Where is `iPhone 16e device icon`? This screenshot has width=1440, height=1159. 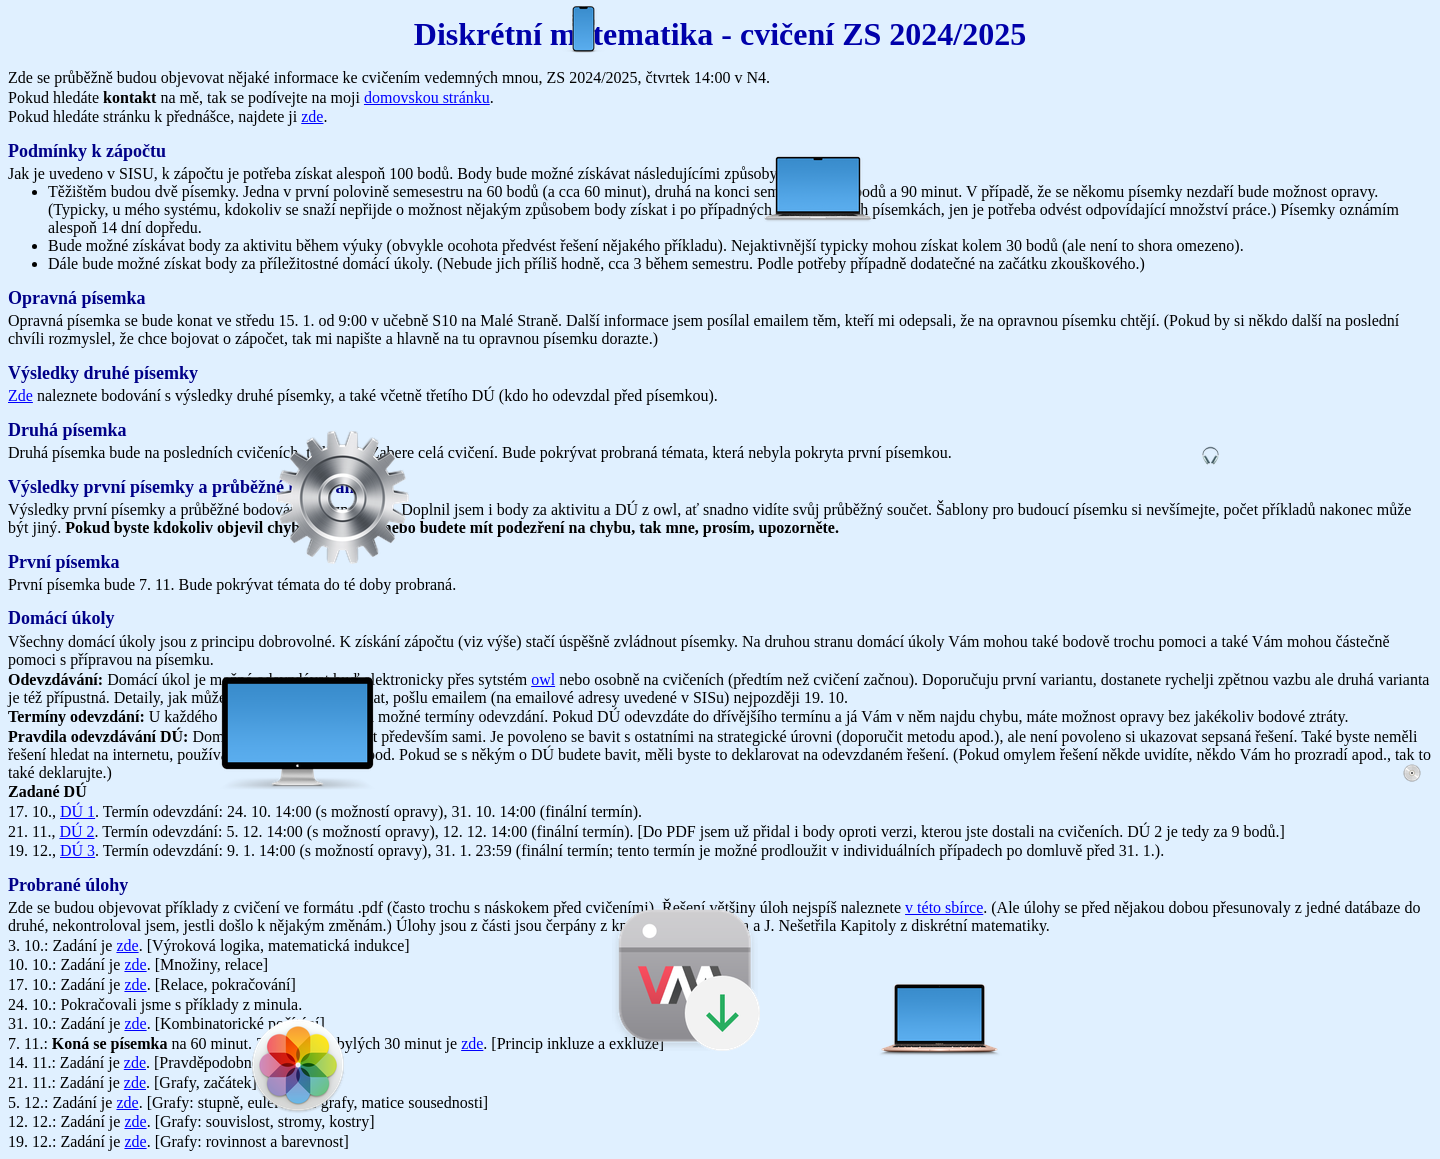 iPhone 16e device icon is located at coordinates (583, 29).